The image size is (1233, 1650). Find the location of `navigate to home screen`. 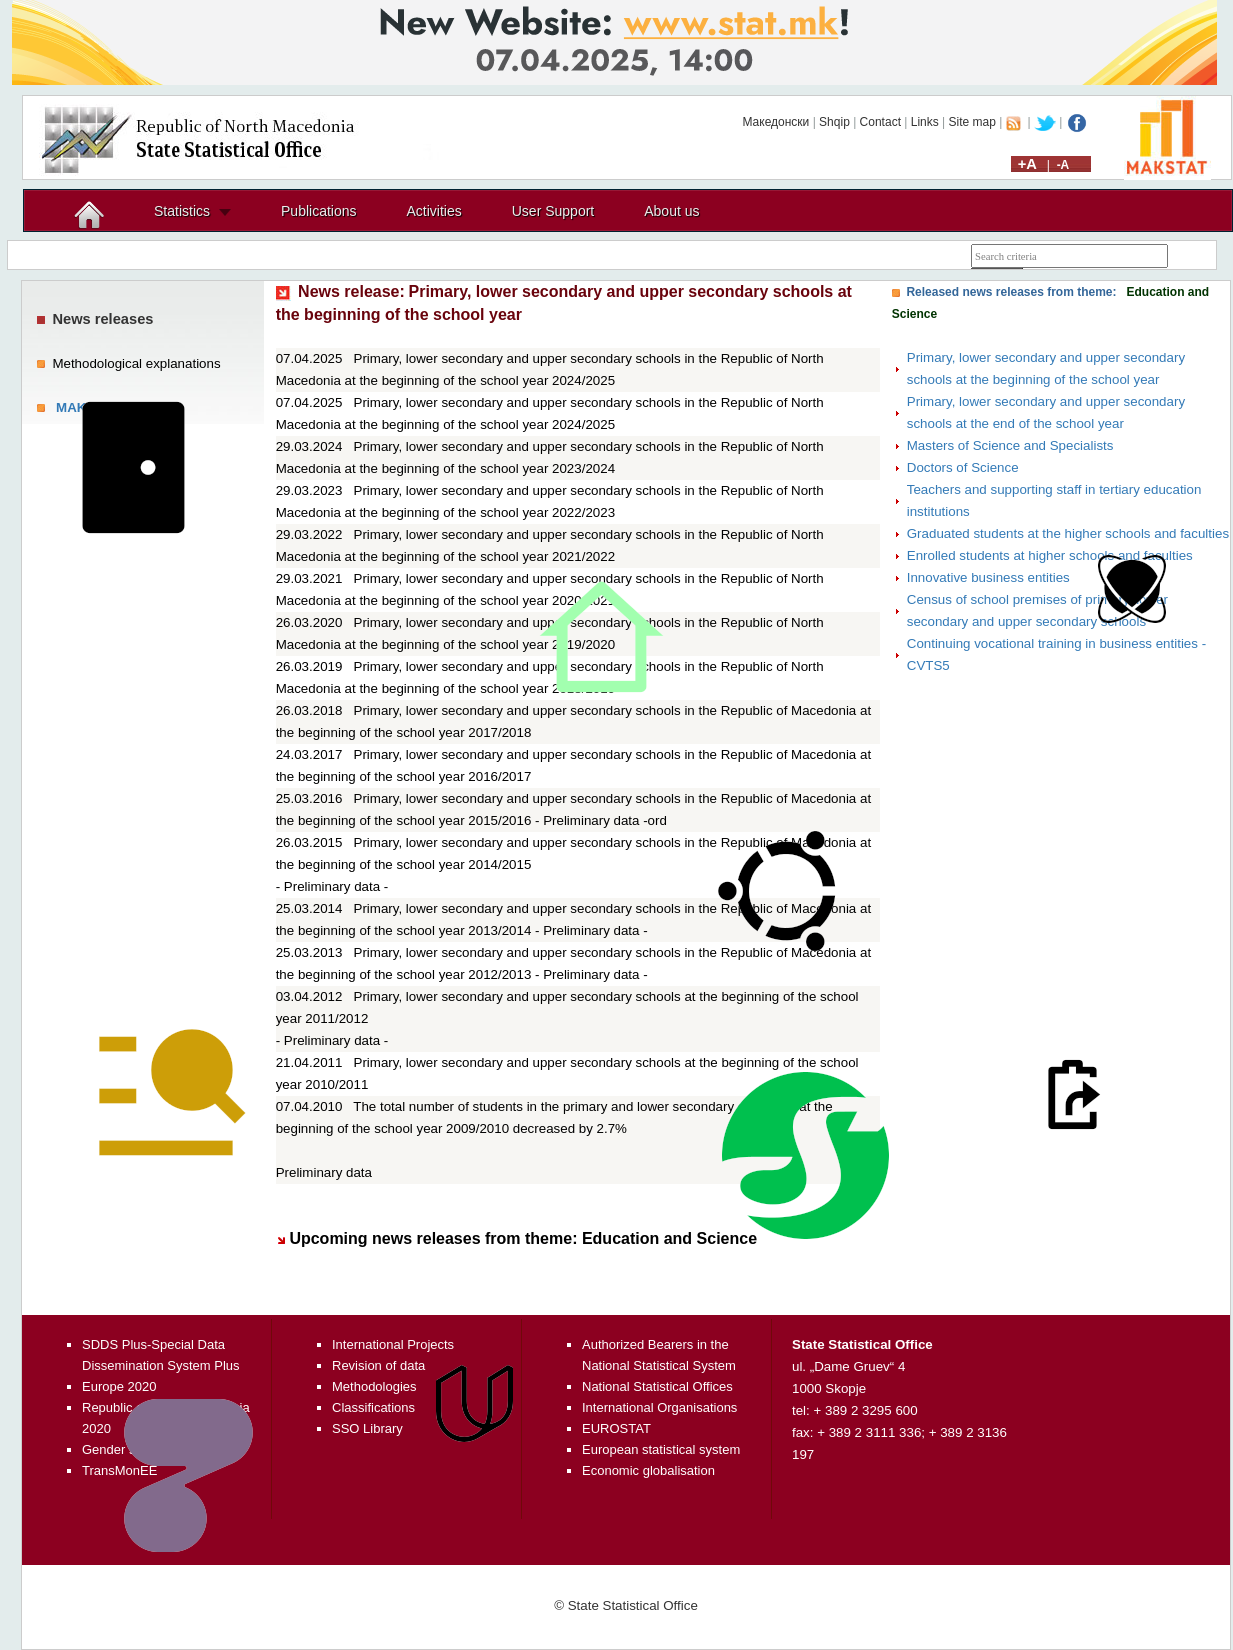

navigate to home screen is located at coordinates (601, 641).